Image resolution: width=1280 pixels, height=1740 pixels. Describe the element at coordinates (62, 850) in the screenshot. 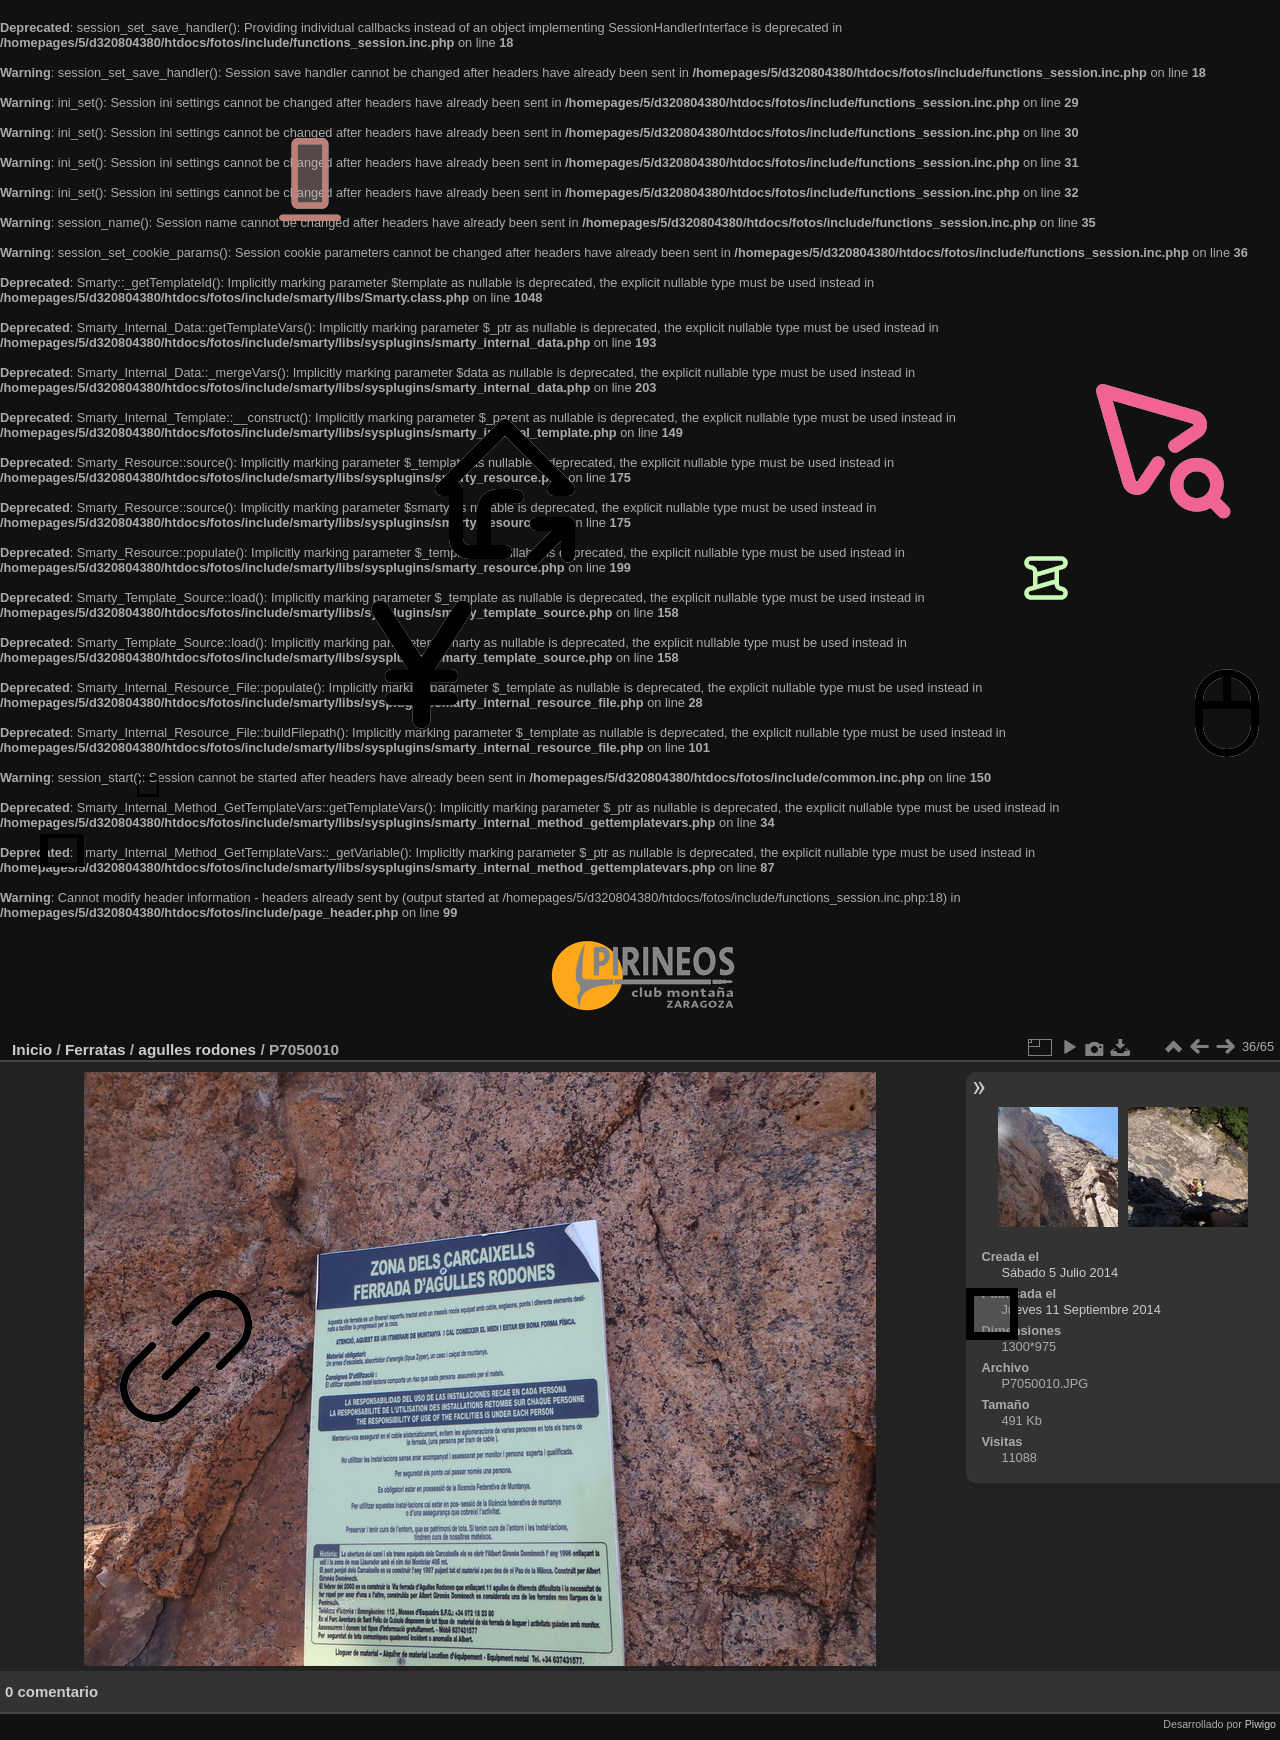

I see `switch to tablet view or layout` at that location.